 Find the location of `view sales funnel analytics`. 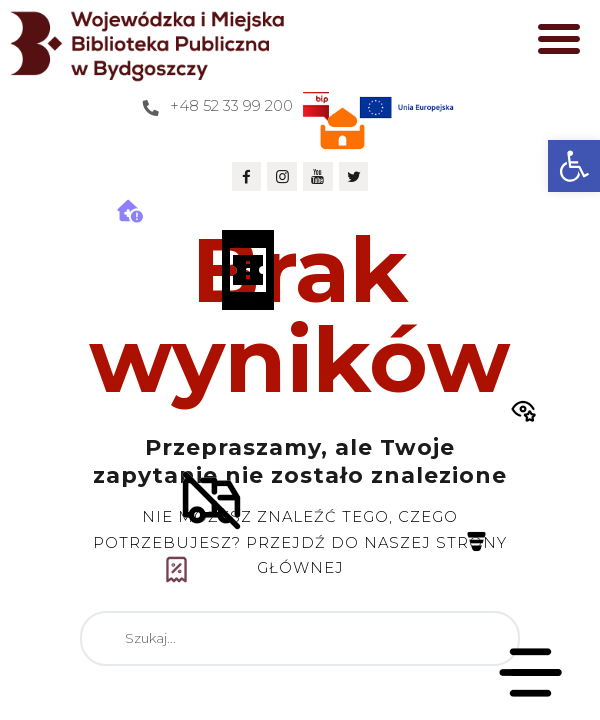

view sales funnel analytics is located at coordinates (476, 541).